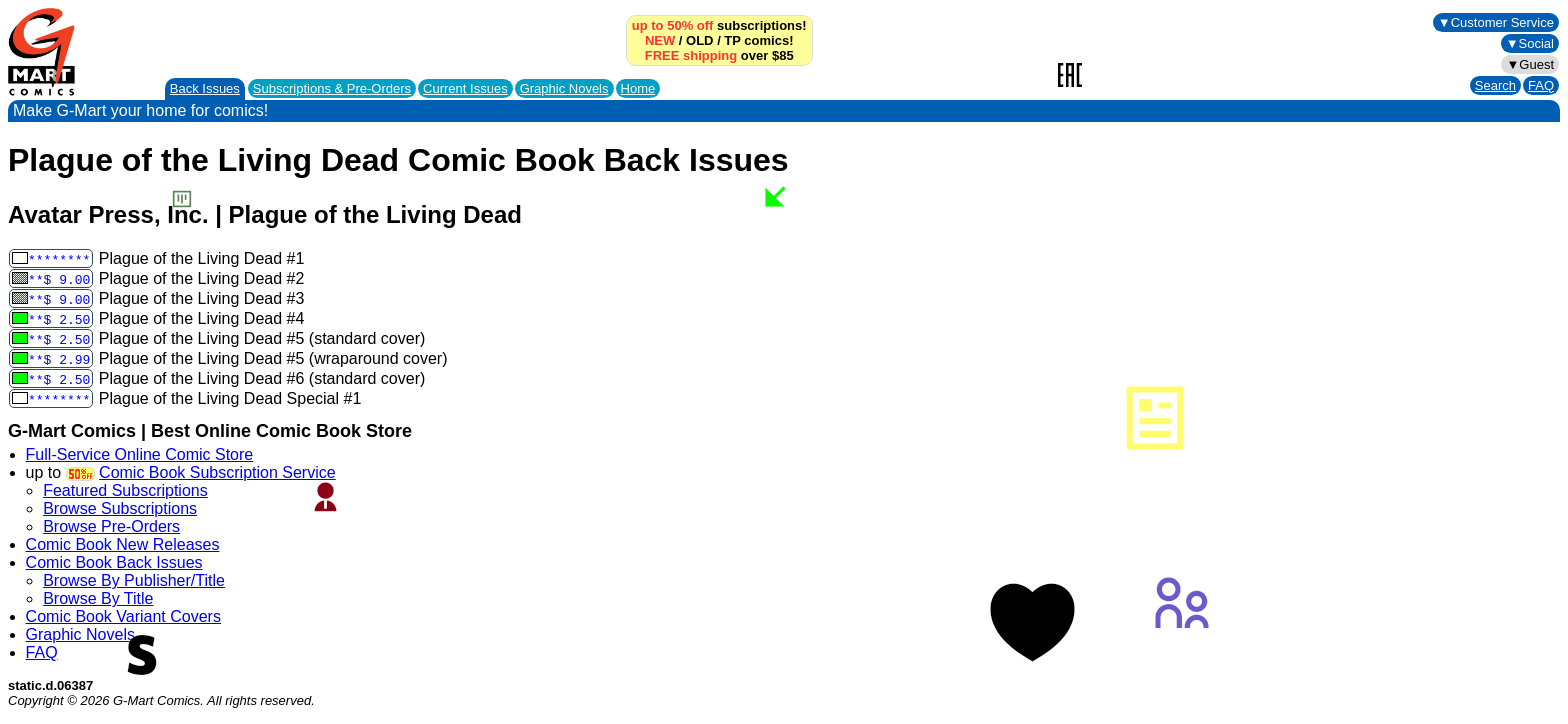 This screenshot has height=724, width=1568. What do you see at coordinates (1182, 604) in the screenshot?
I see `view family or parent account settings` at bounding box center [1182, 604].